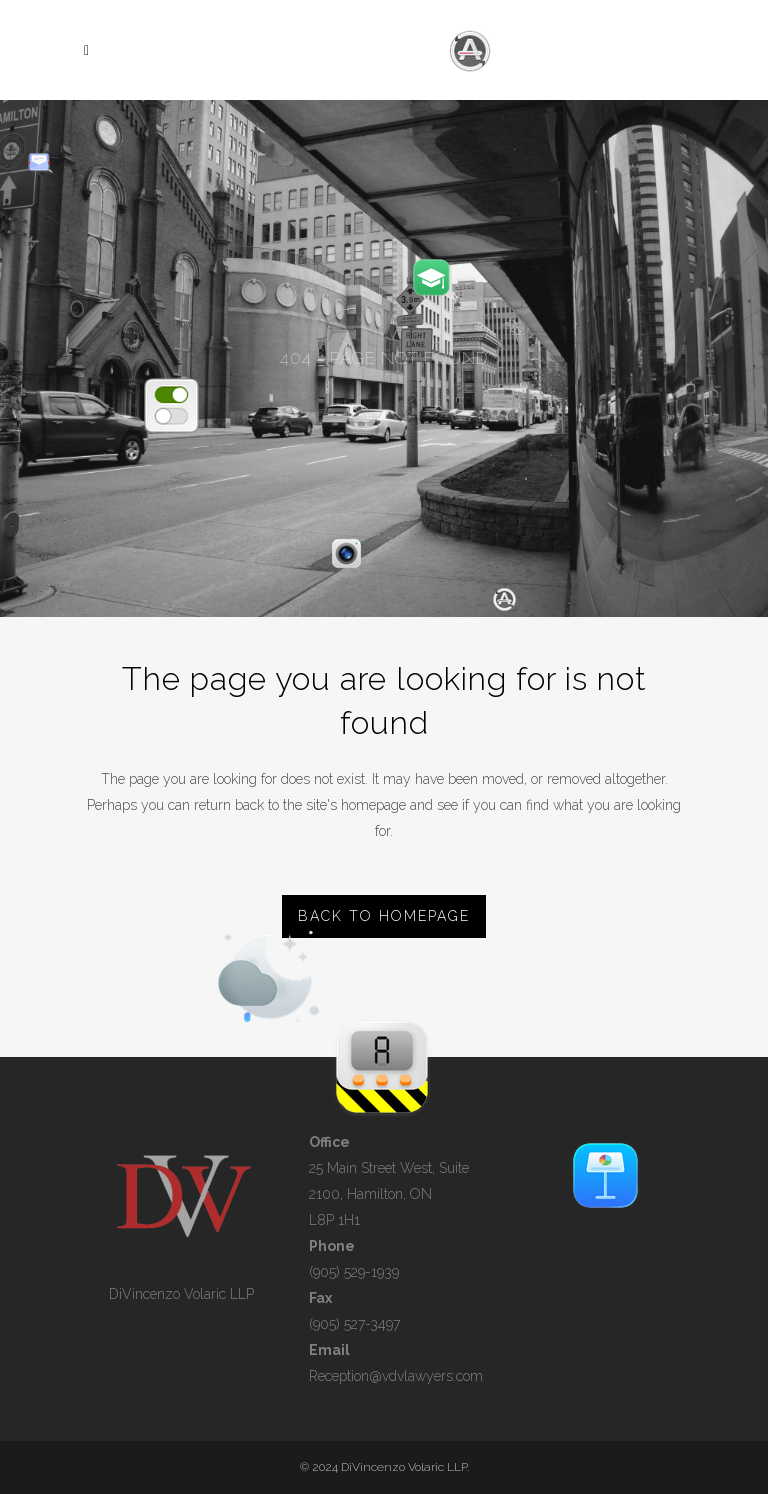 The height and width of the screenshot is (1494, 768). I want to click on check for available software updates, so click(504, 599).